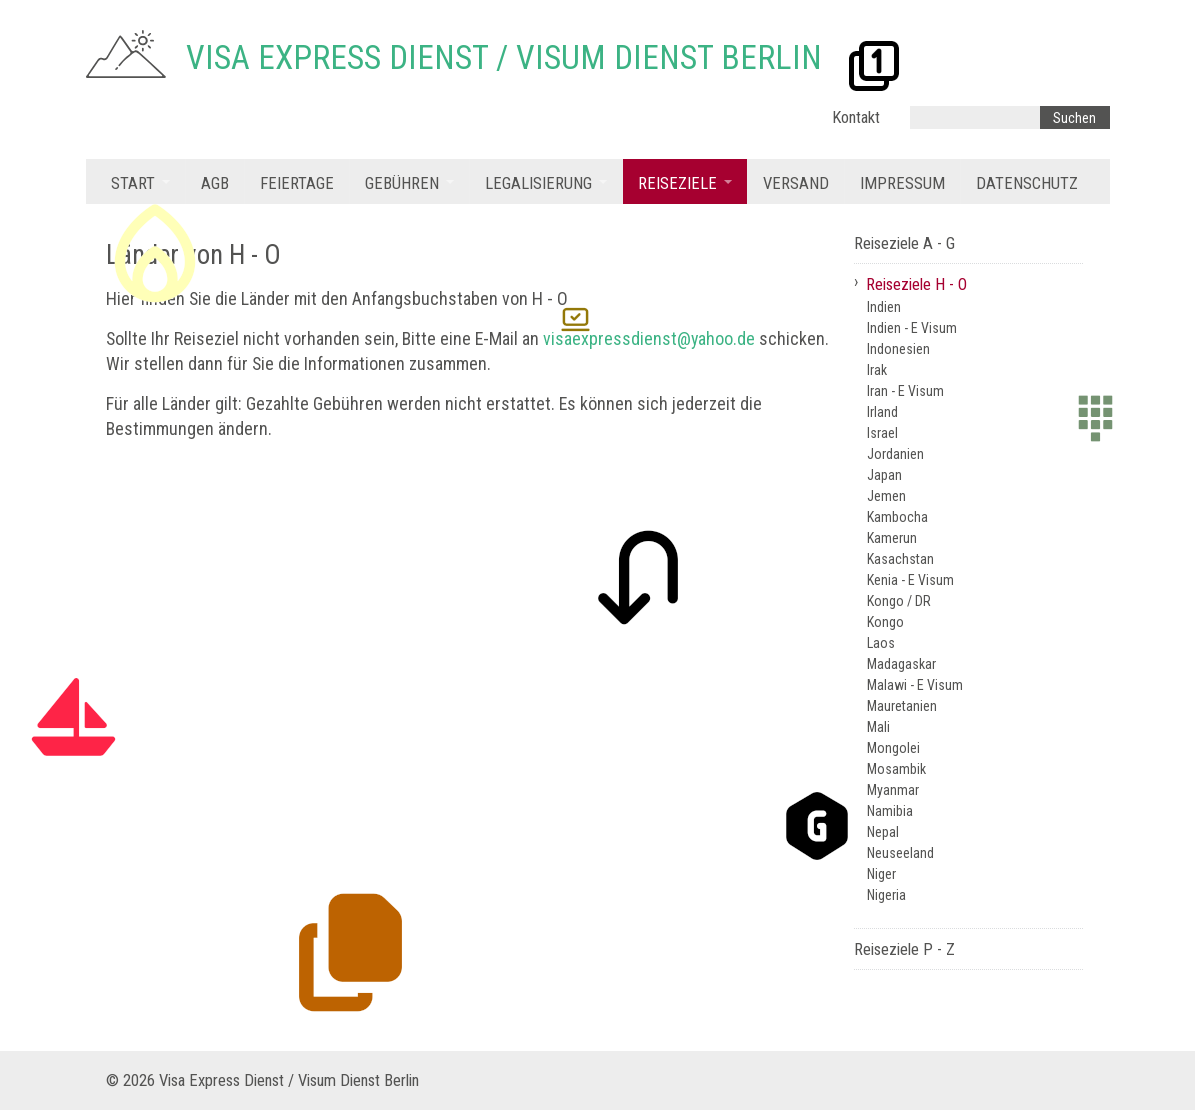 This screenshot has height=1110, width=1195. I want to click on device verification complete, so click(575, 319).